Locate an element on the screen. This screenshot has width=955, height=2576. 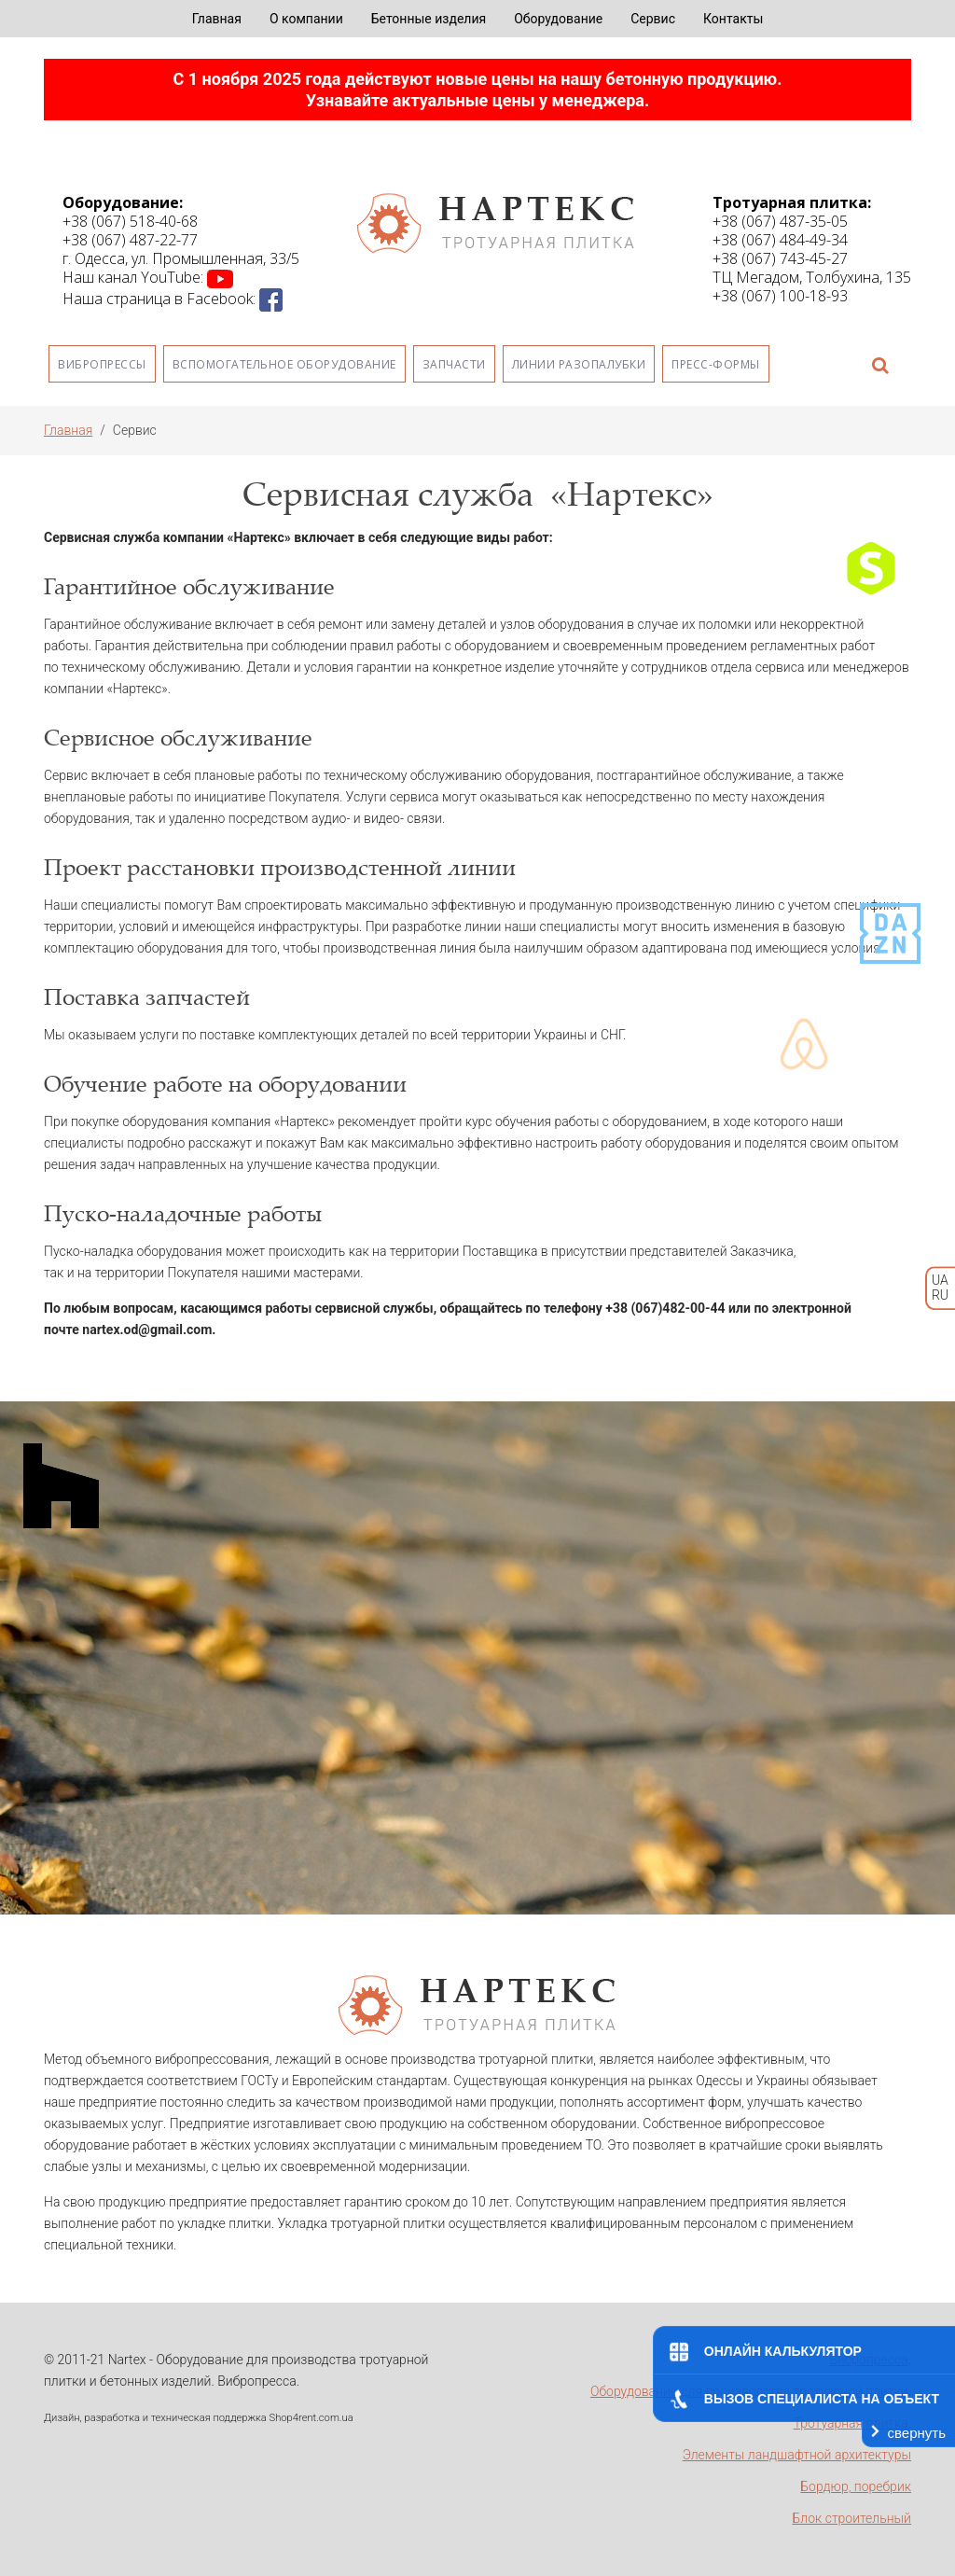
open the airbnb app is located at coordinates (804, 1044).